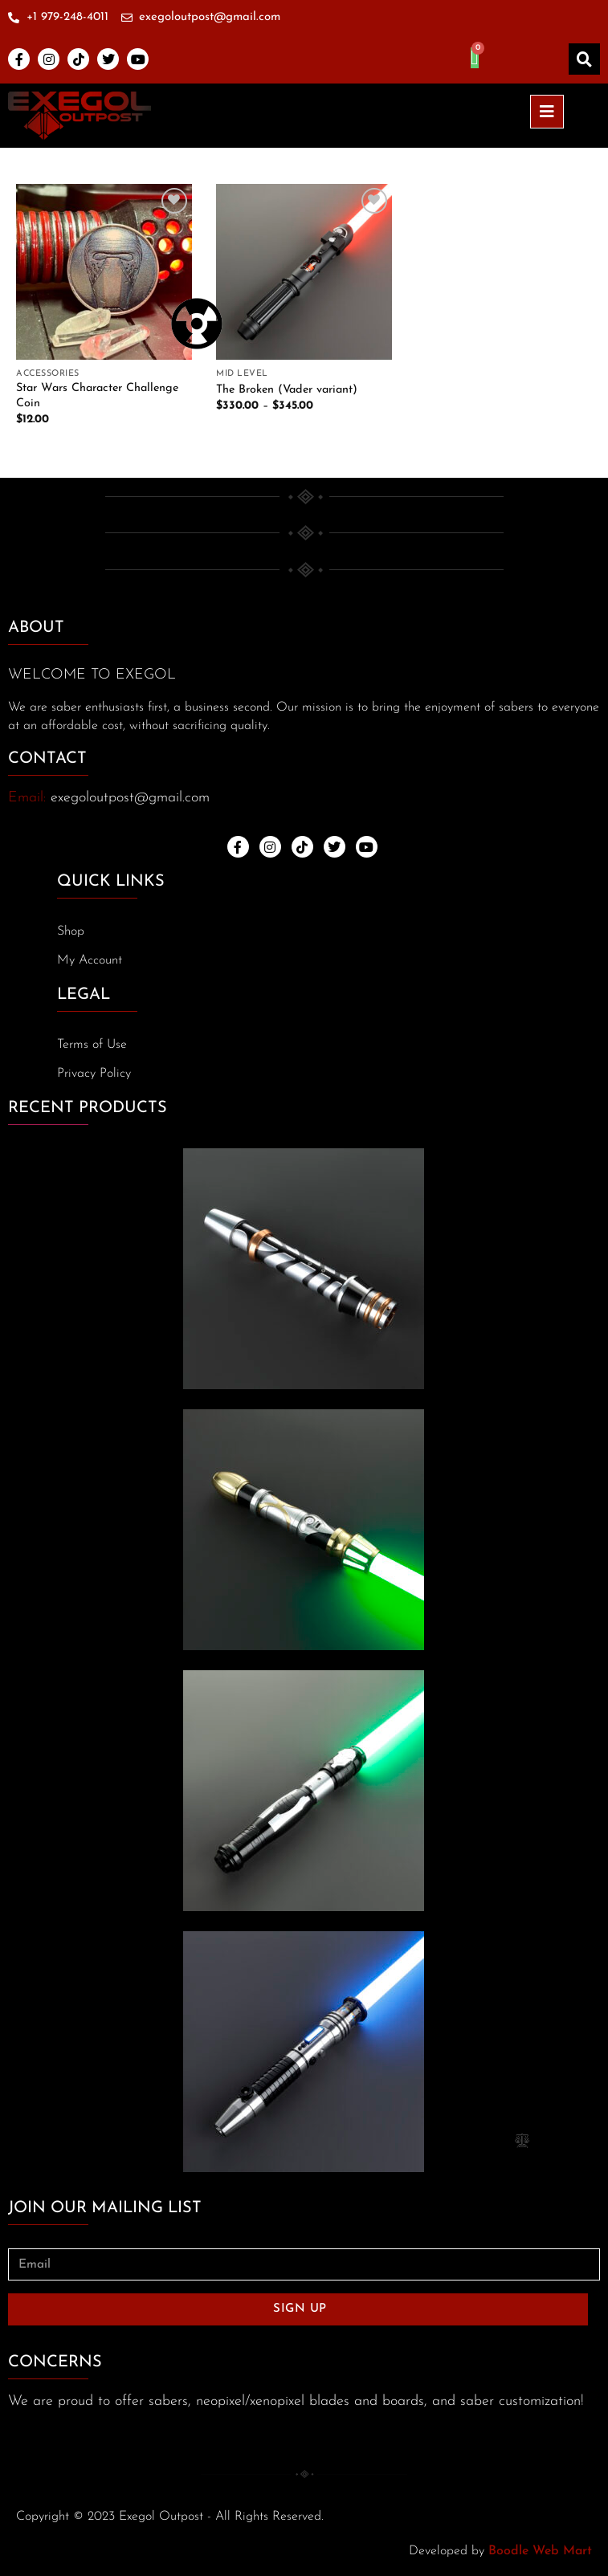 This screenshot has width=608, height=2576. What do you see at coordinates (521, 2141) in the screenshot?
I see `view license or legal information` at bounding box center [521, 2141].